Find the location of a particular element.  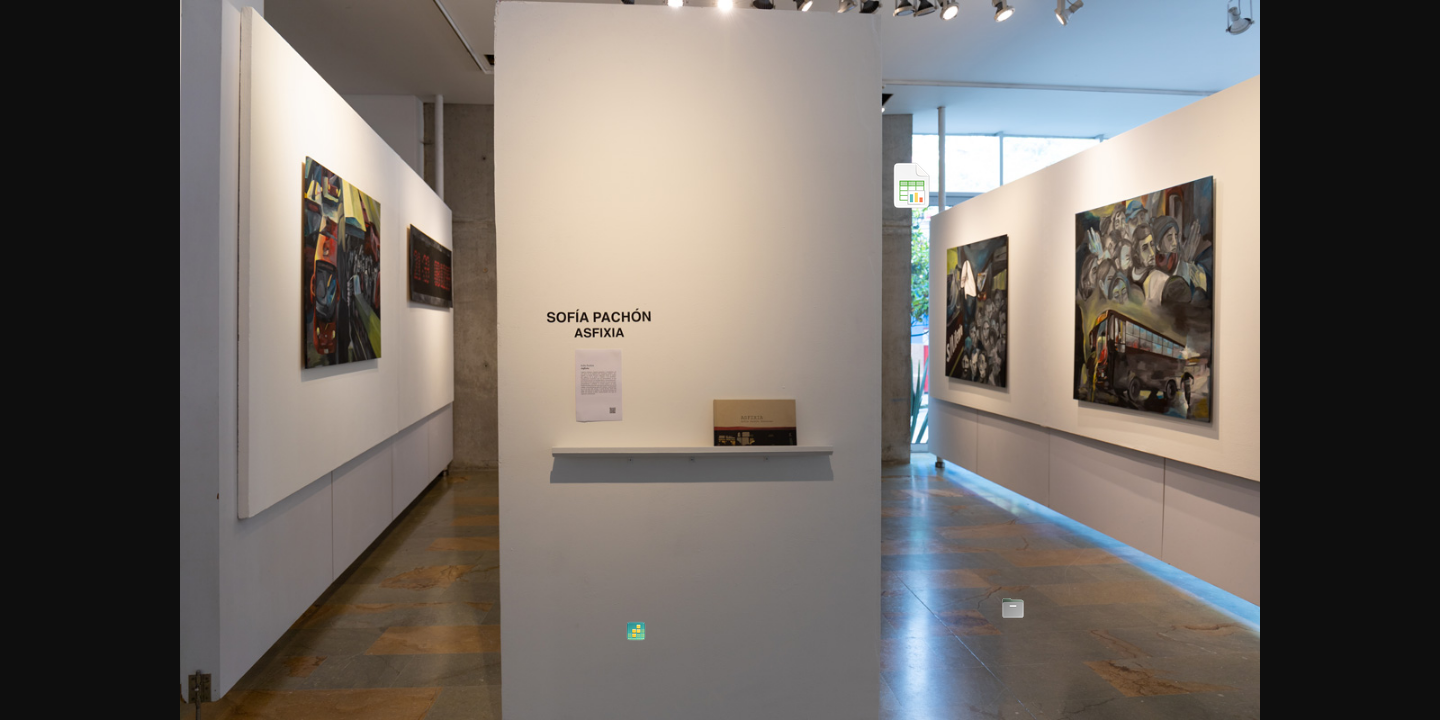

launch quadrapassel tetris-style puzzle game is located at coordinates (636, 631).